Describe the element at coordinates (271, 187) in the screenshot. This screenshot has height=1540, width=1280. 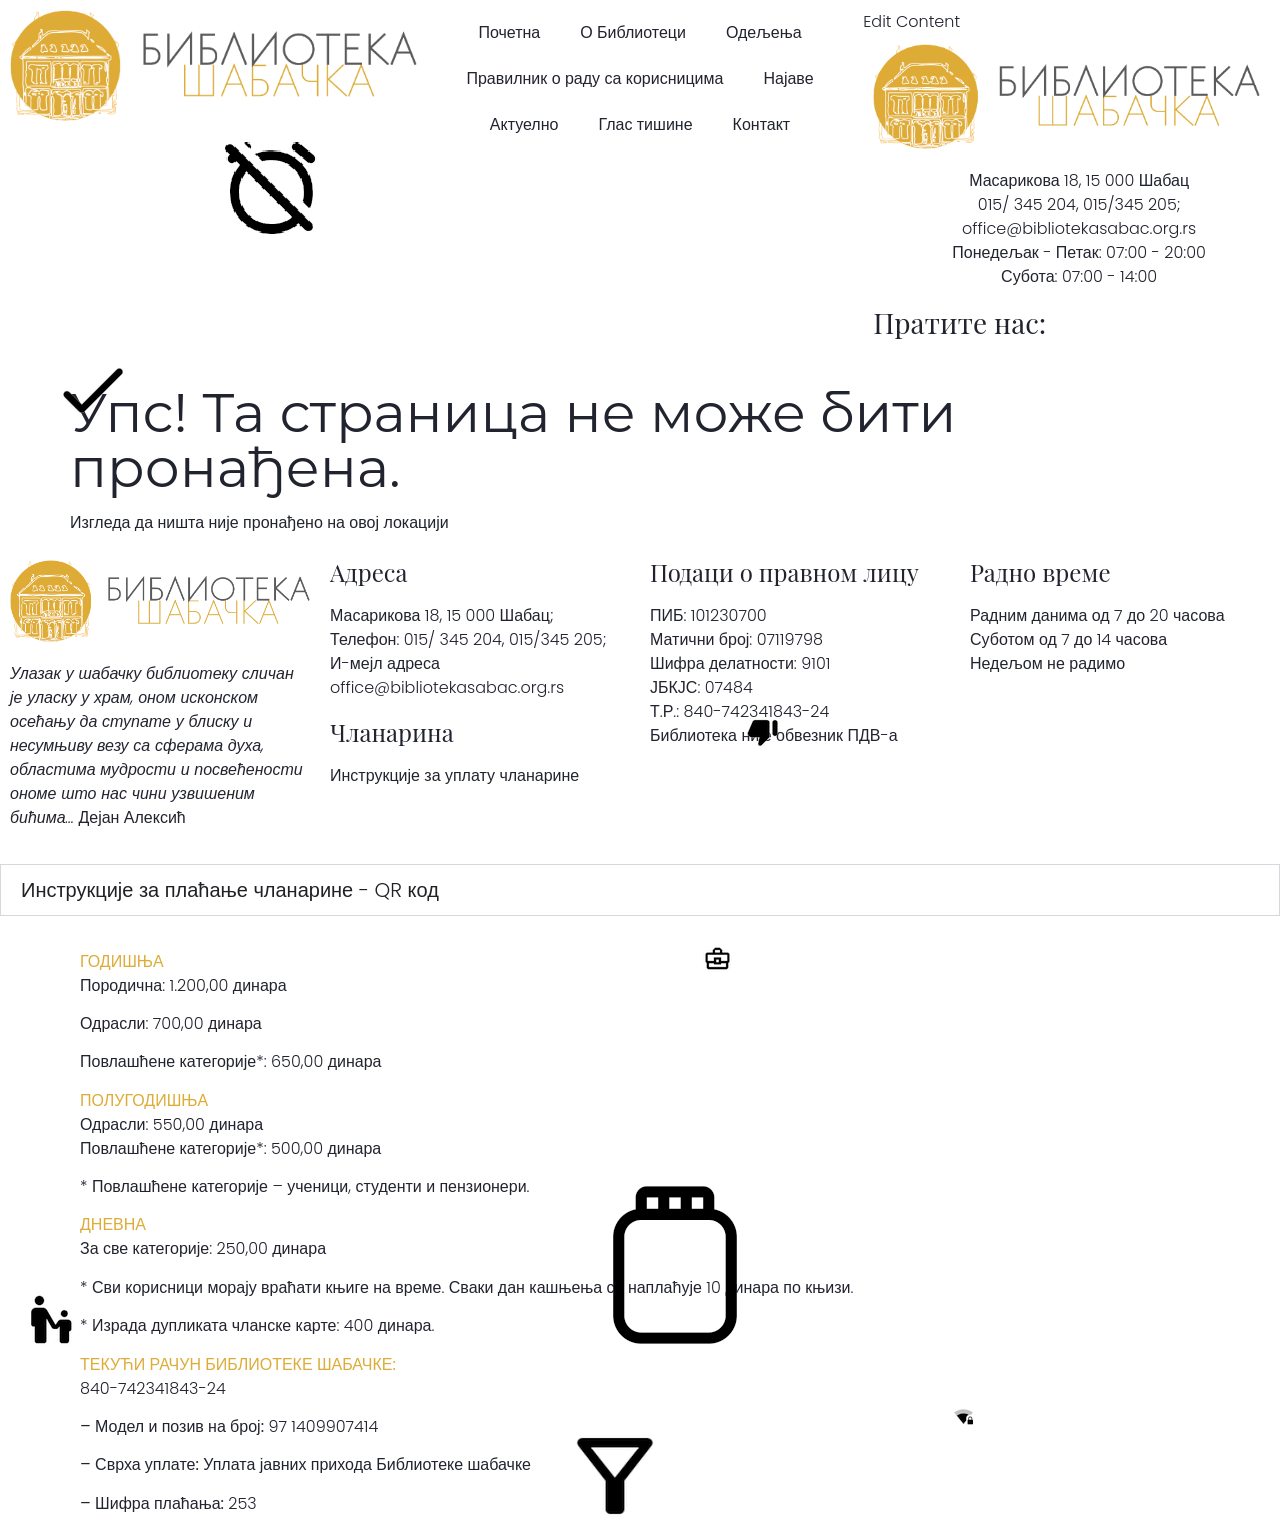
I see `disable or turn off alarm` at that location.